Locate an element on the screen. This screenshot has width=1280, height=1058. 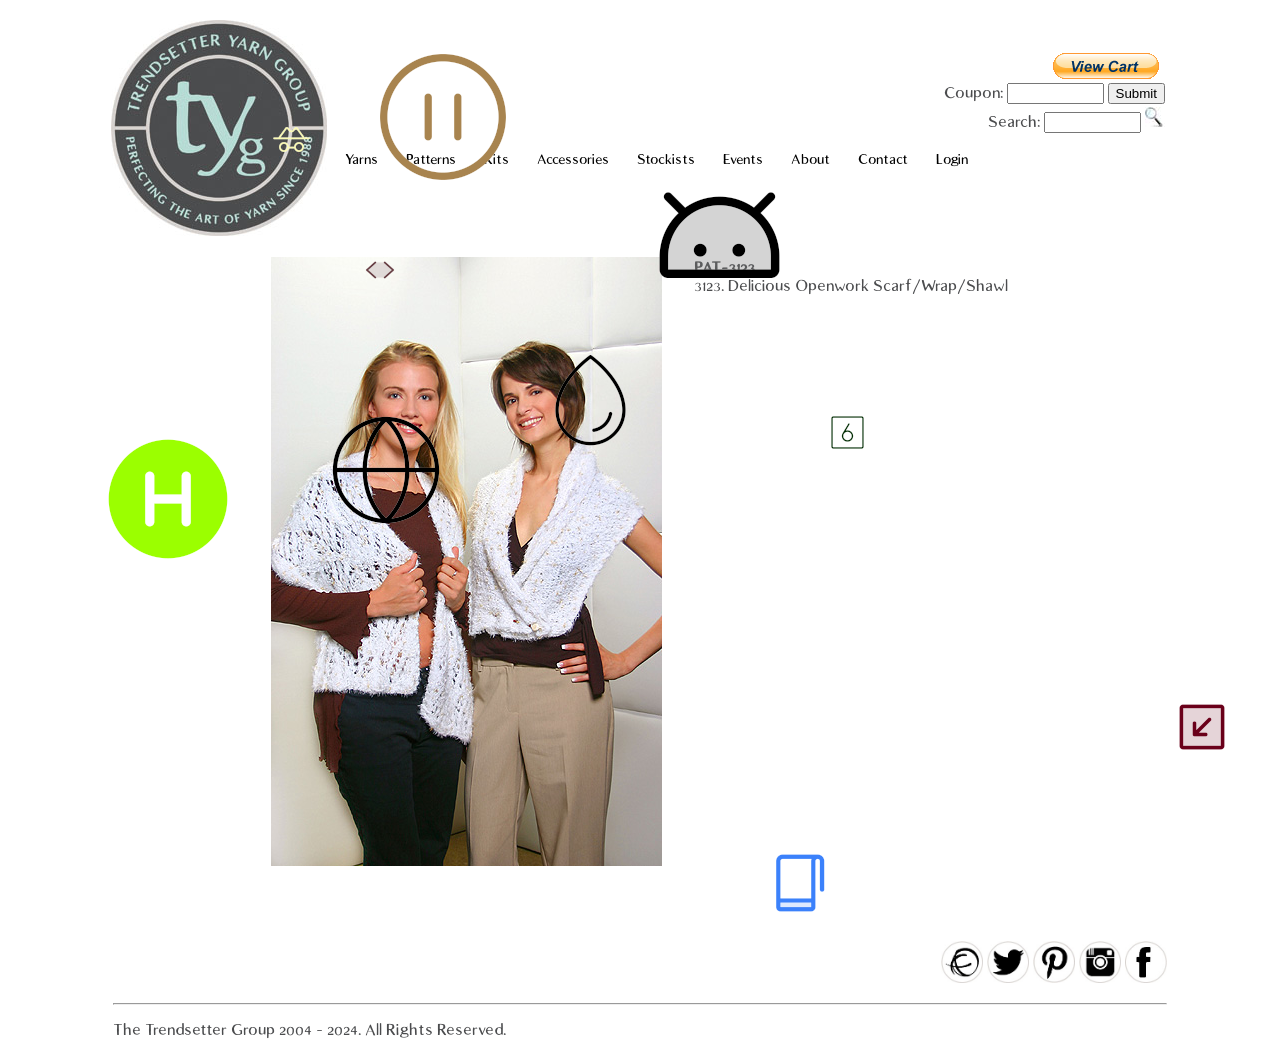
move content to bottom-left corner is located at coordinates (1202, 727).